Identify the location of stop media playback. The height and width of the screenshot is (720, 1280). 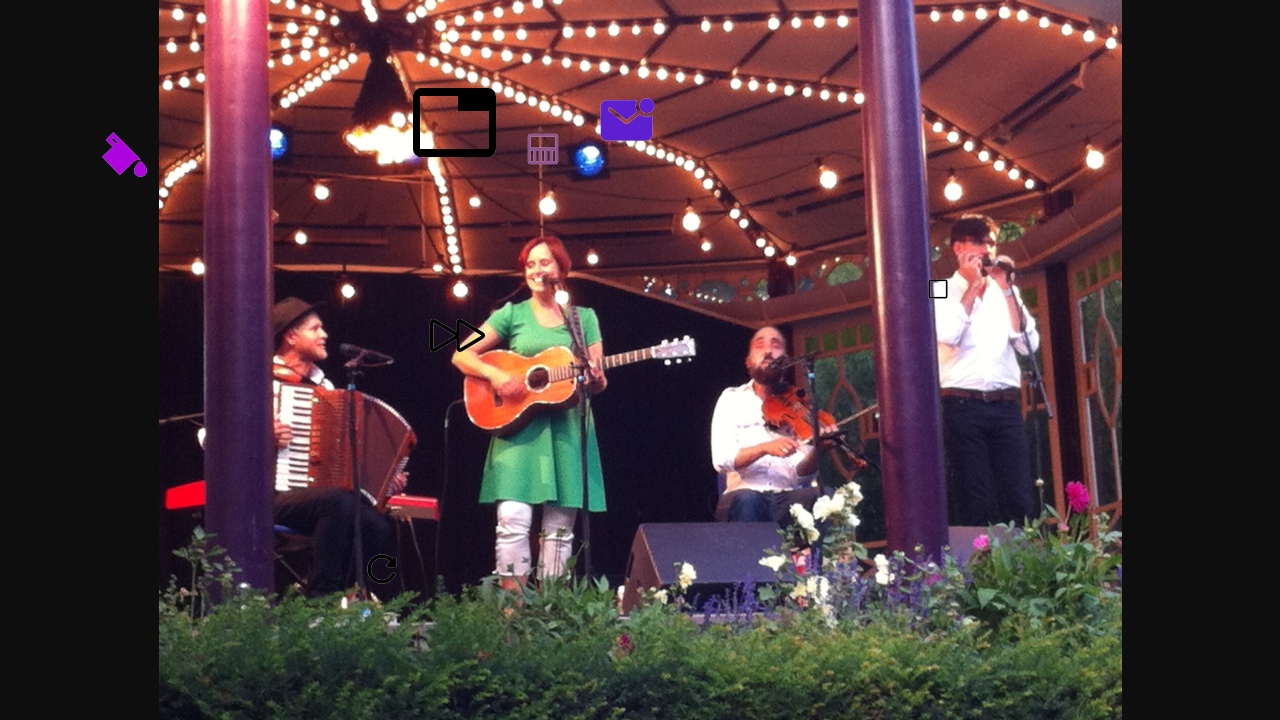
(938, 289).